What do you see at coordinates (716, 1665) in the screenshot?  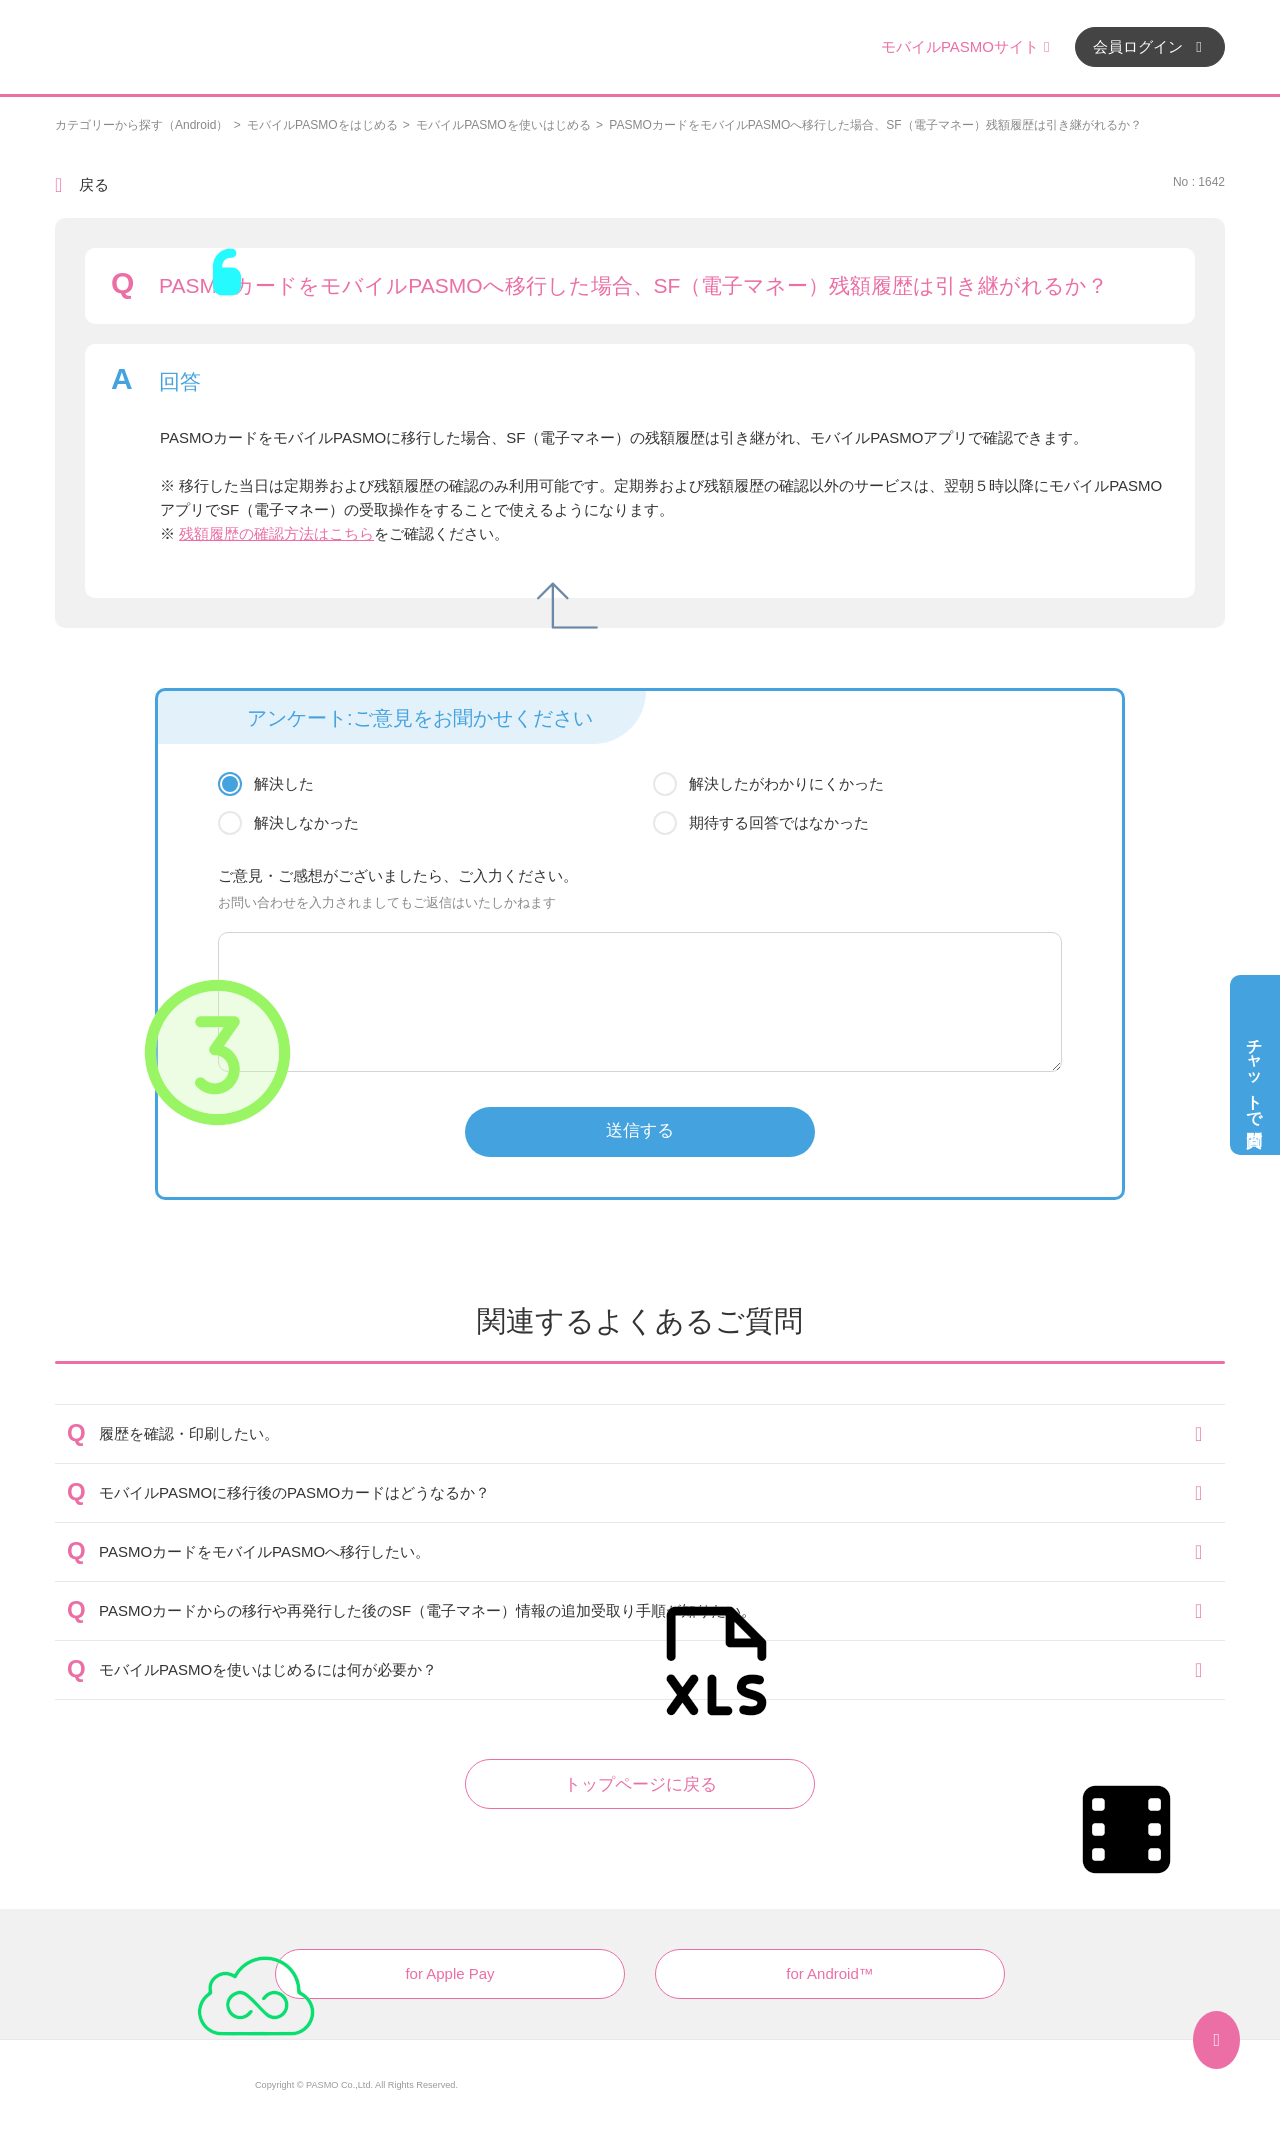 I see `open or view an Excel spreadsheet file` at bounding box center [716, 1665].